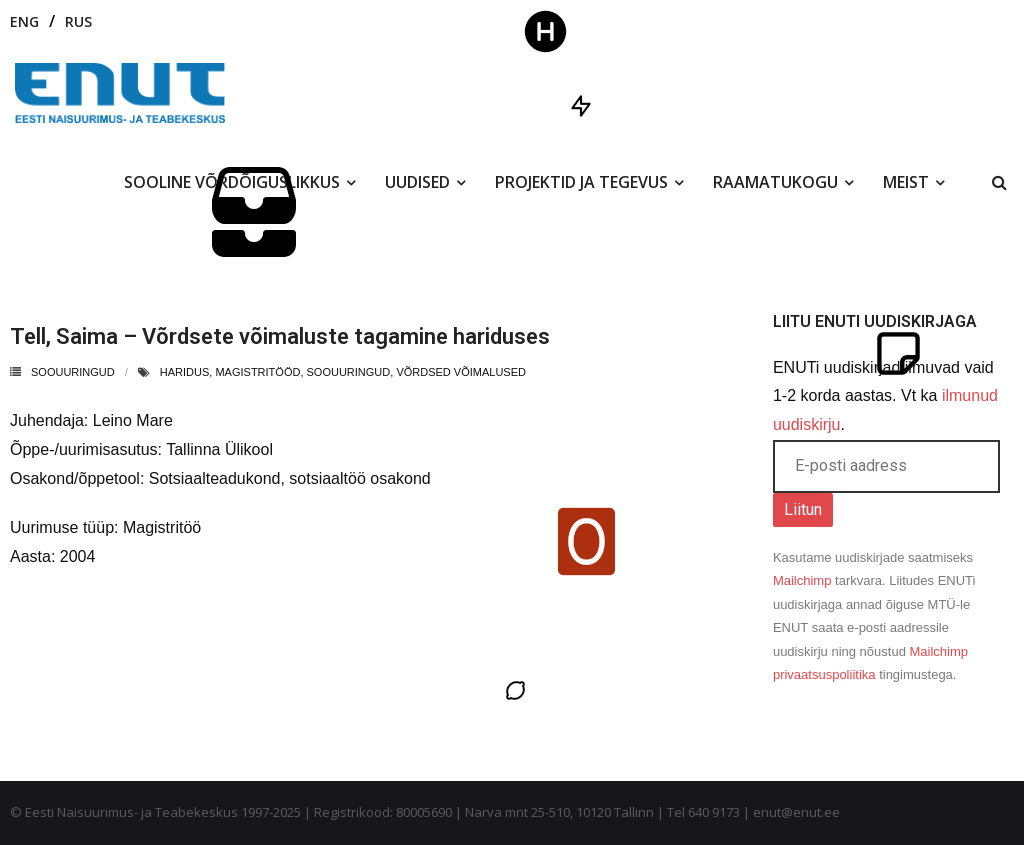  I want to click on supabase logo - open source database platform, so click(581, 106).